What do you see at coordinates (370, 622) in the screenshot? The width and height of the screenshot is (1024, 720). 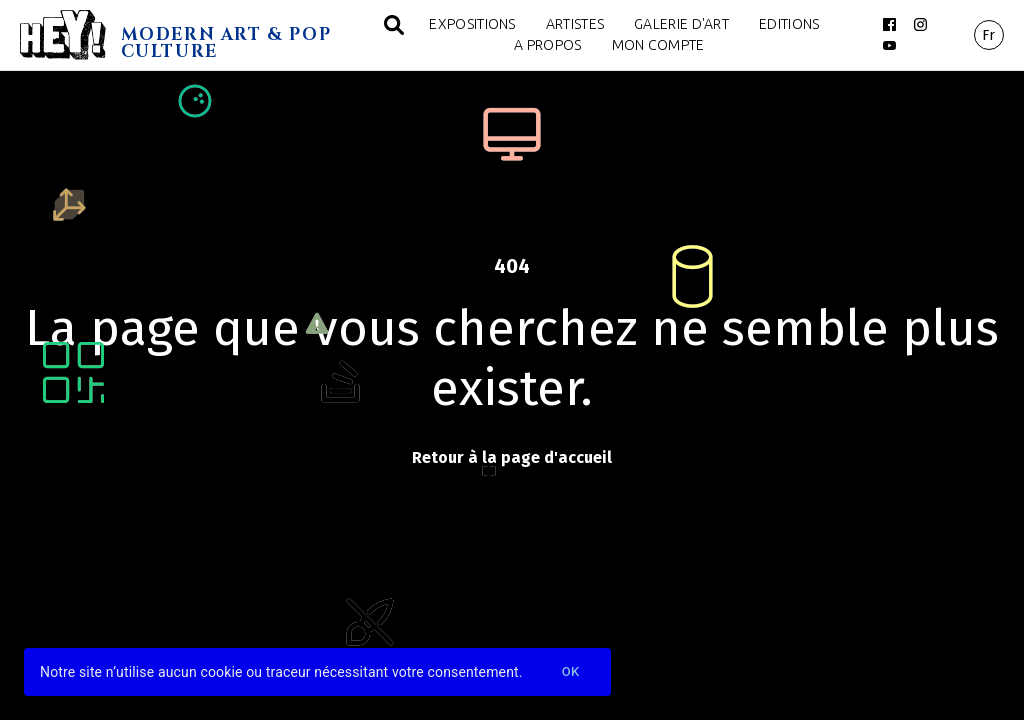 I see `disable brush tool` at bounding box center [370, 622].